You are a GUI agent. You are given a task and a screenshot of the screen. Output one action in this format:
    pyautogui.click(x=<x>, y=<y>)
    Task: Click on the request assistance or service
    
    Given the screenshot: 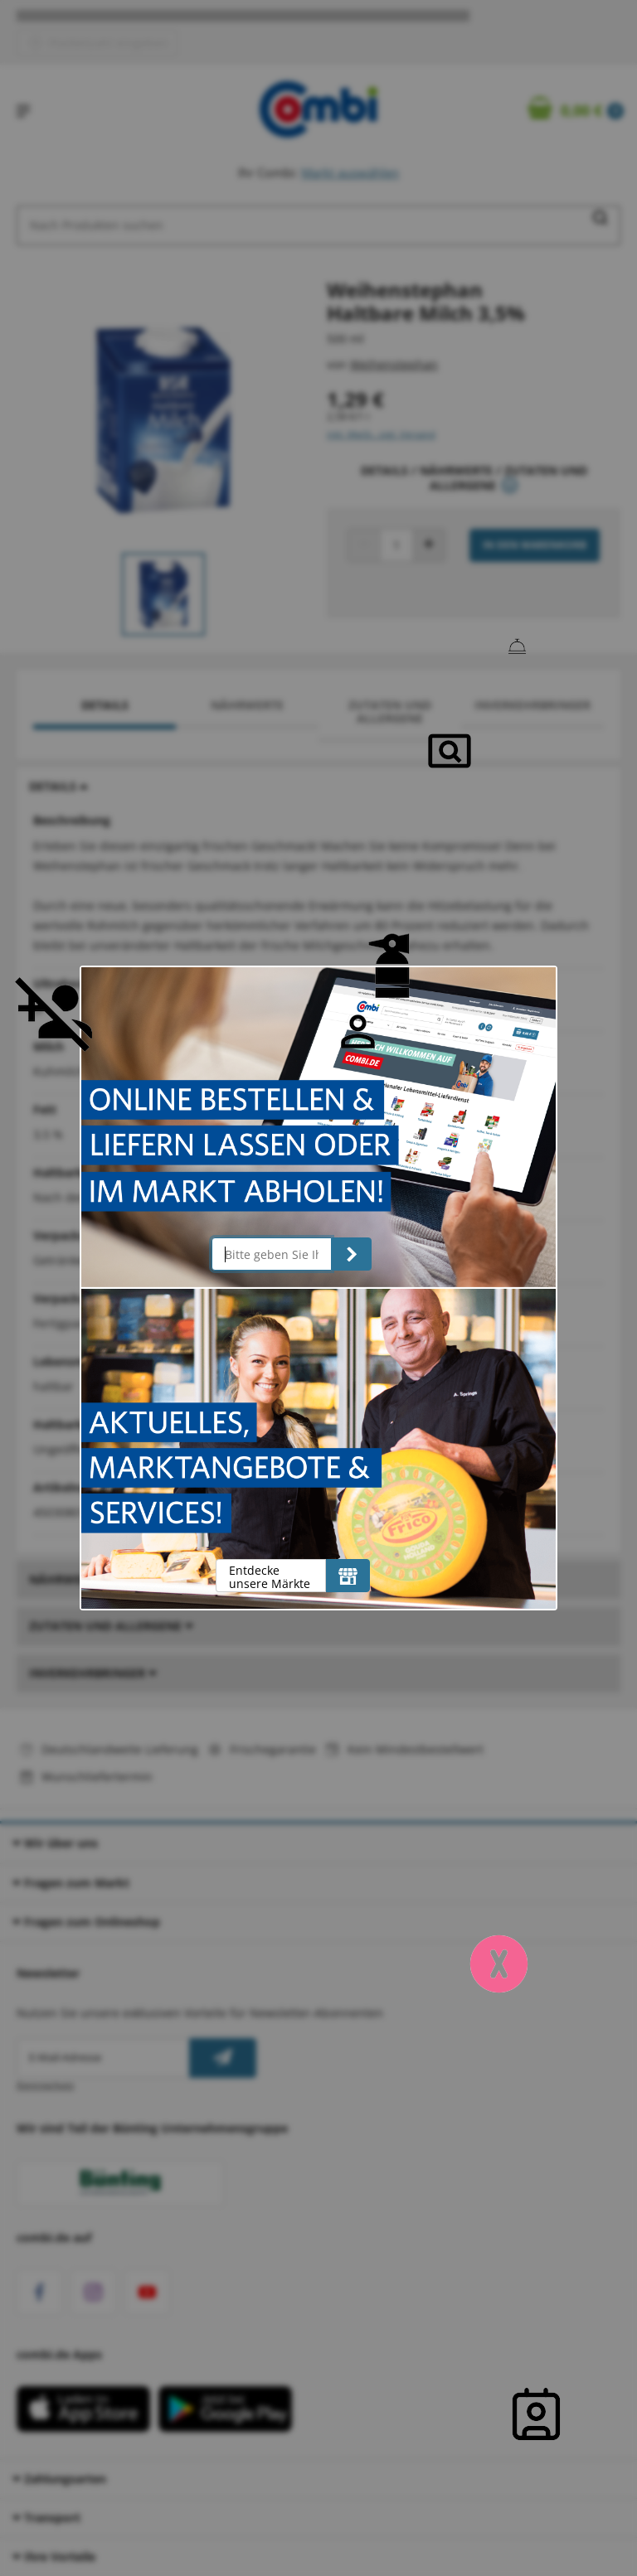 What is the action you would take?
    pyautogui.click(x=517, y=646)
    